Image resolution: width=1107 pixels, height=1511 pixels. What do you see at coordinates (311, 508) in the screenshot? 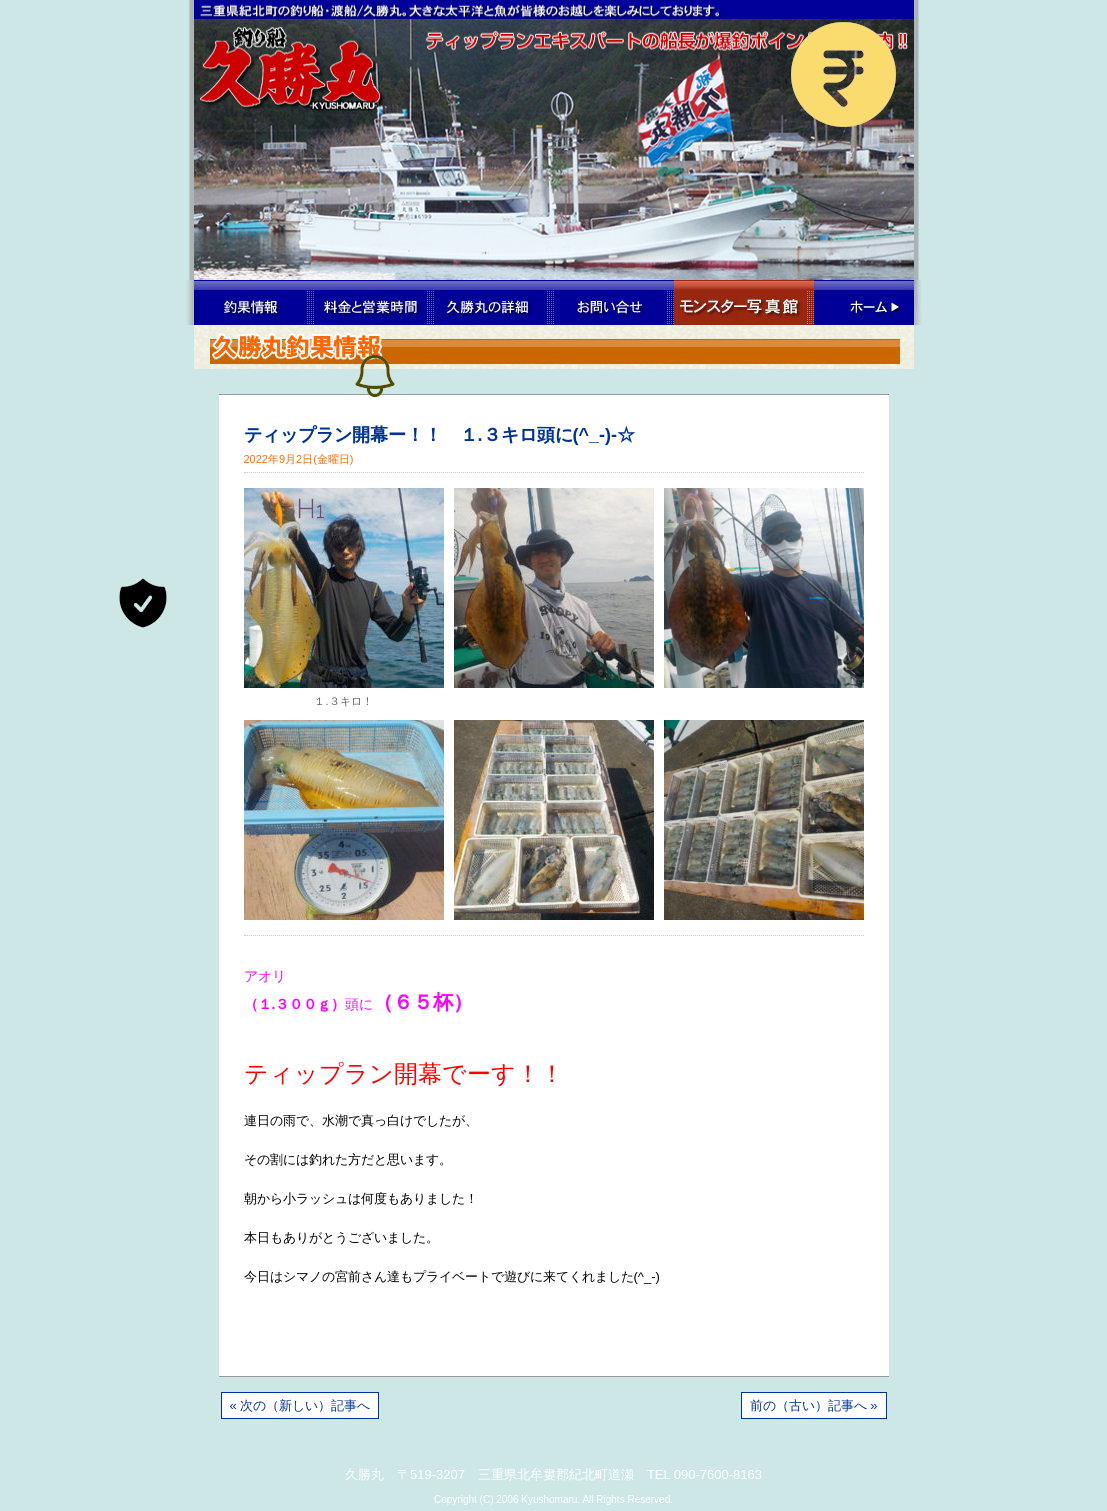
I see `format text as heading level 1` at bounding box center [311, 508].